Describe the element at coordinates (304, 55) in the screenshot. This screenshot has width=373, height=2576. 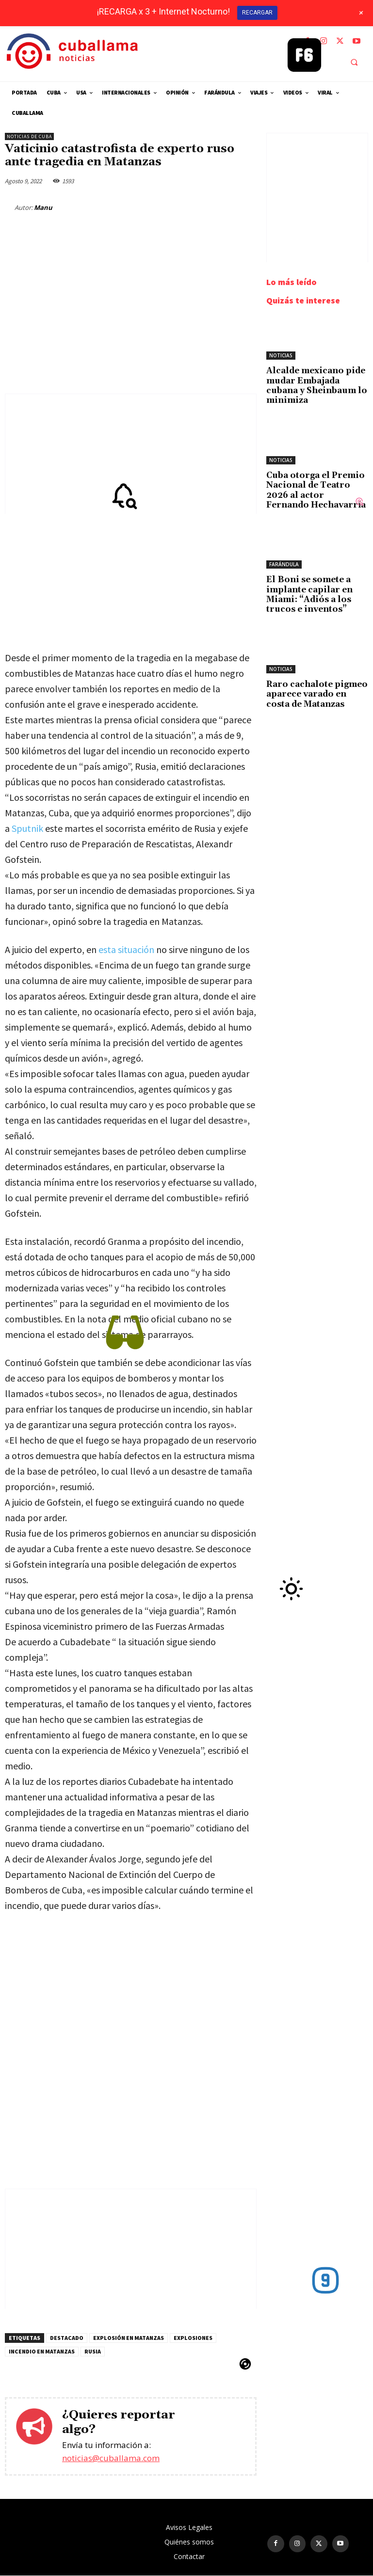
I see `press F6 function key` at that location.